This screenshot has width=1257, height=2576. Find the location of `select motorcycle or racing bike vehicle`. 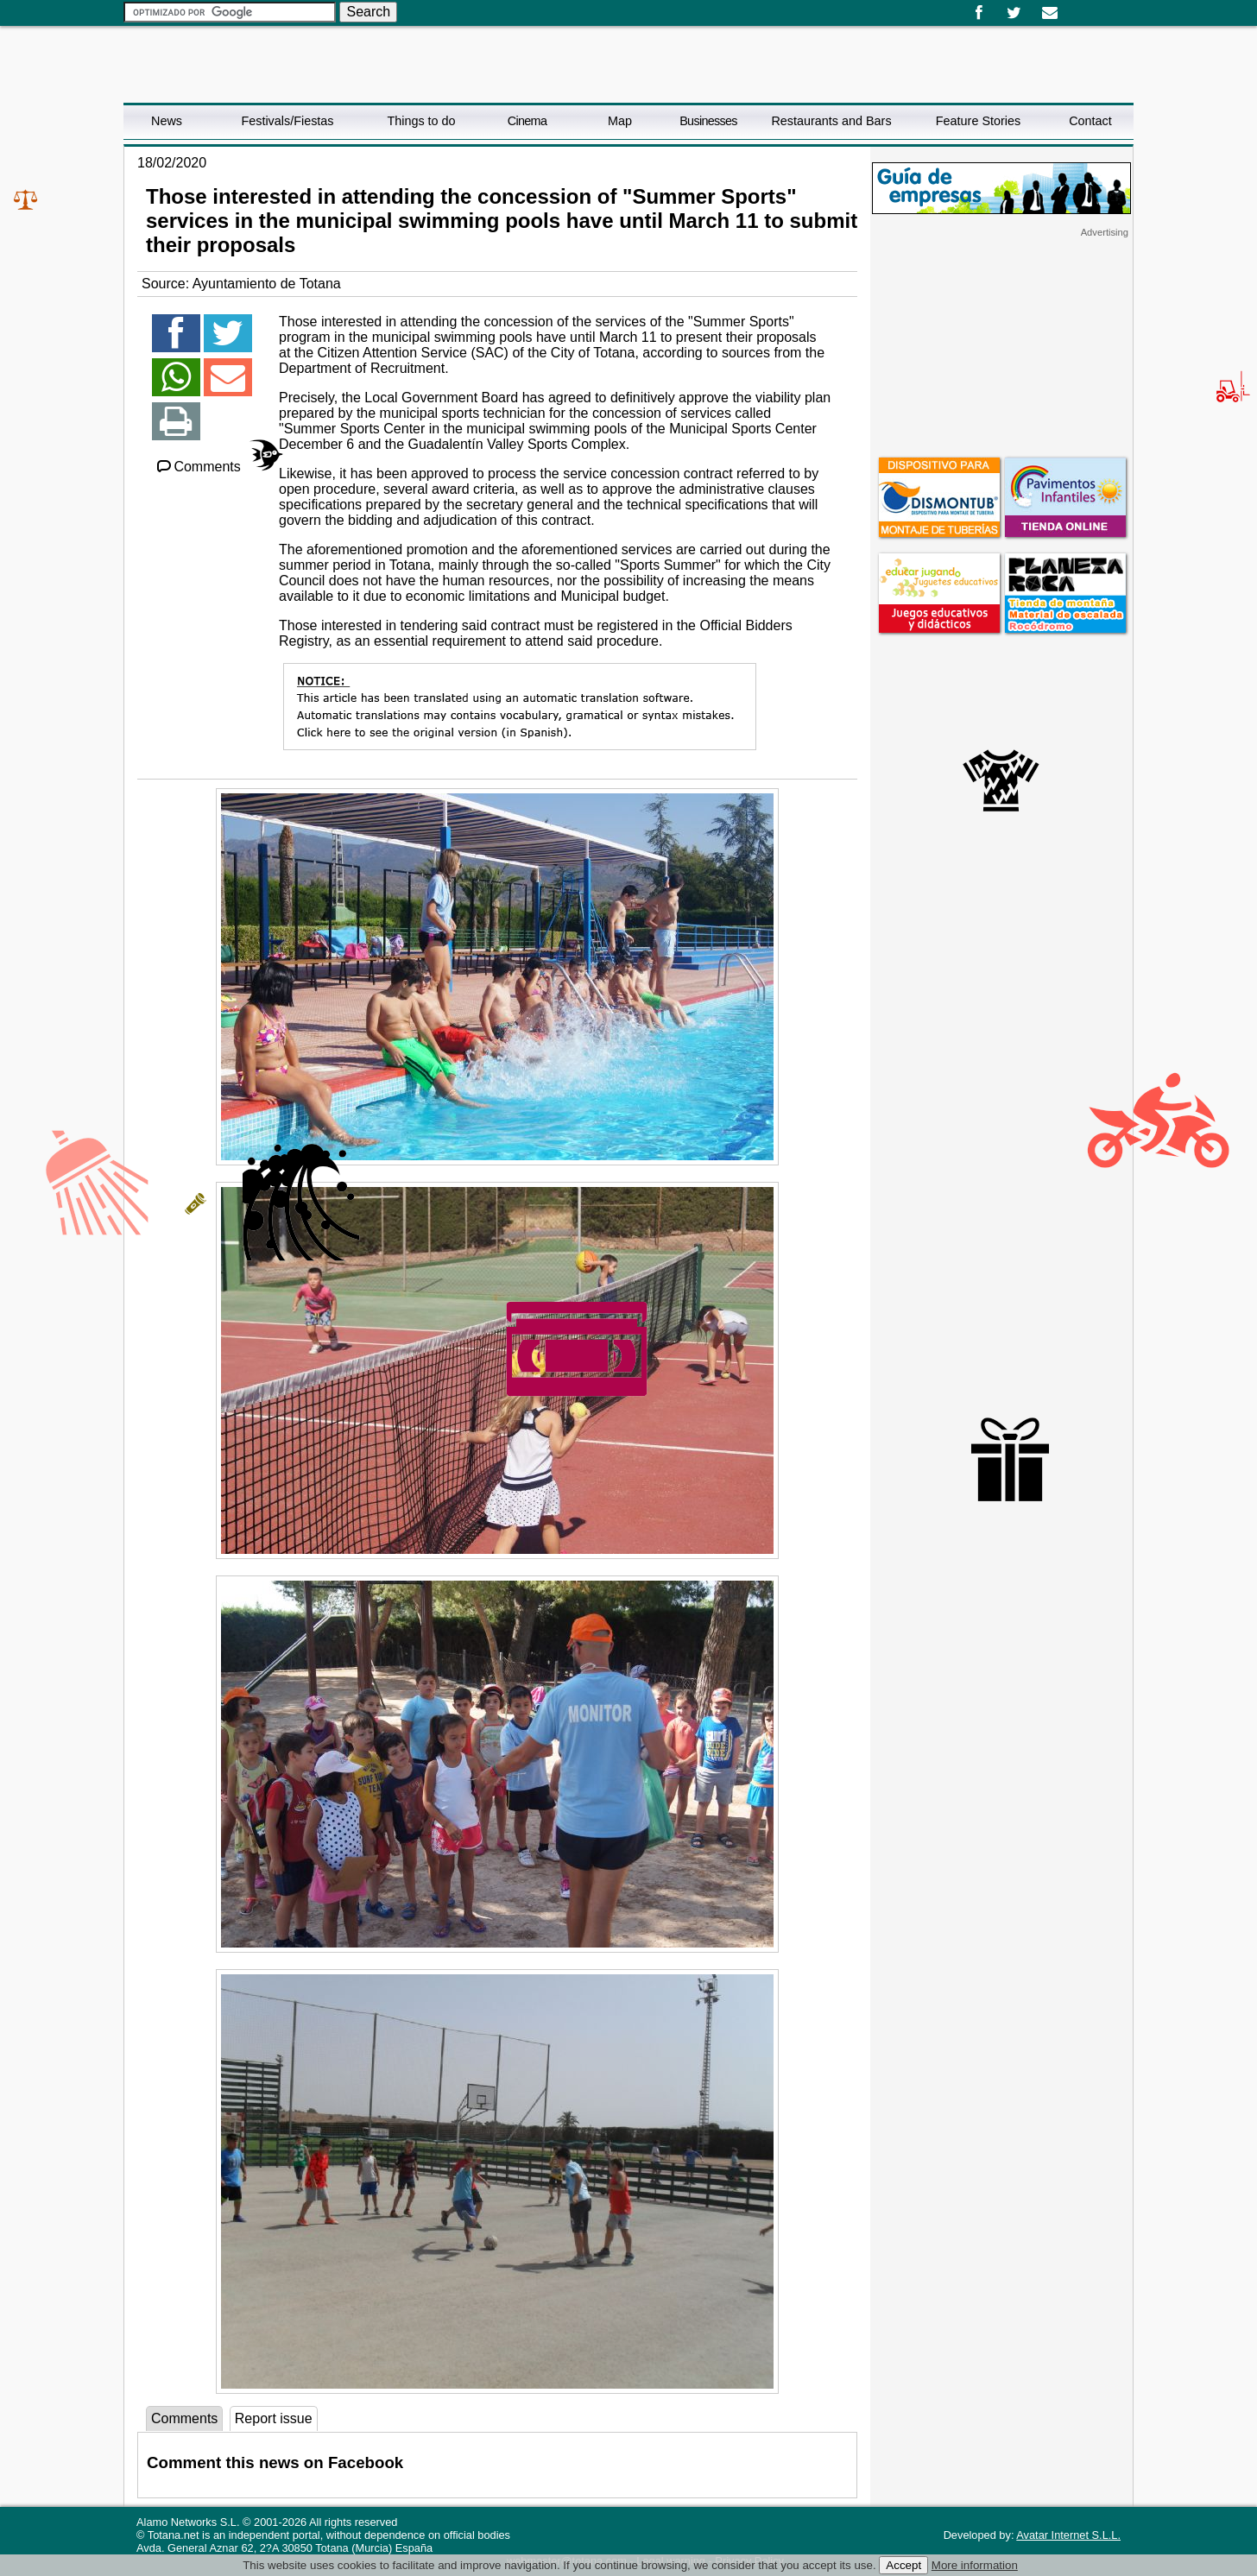

select motorcycle or racing bike vehicle is located at coordinates (1155, 1115).